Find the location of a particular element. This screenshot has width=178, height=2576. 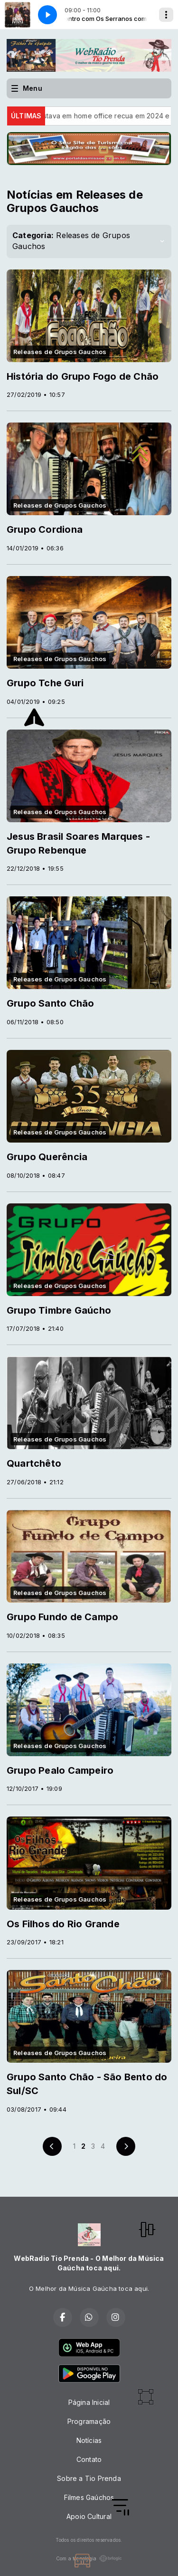

select off-road or adventure vehicle type is located at coordinates (82, 2561).